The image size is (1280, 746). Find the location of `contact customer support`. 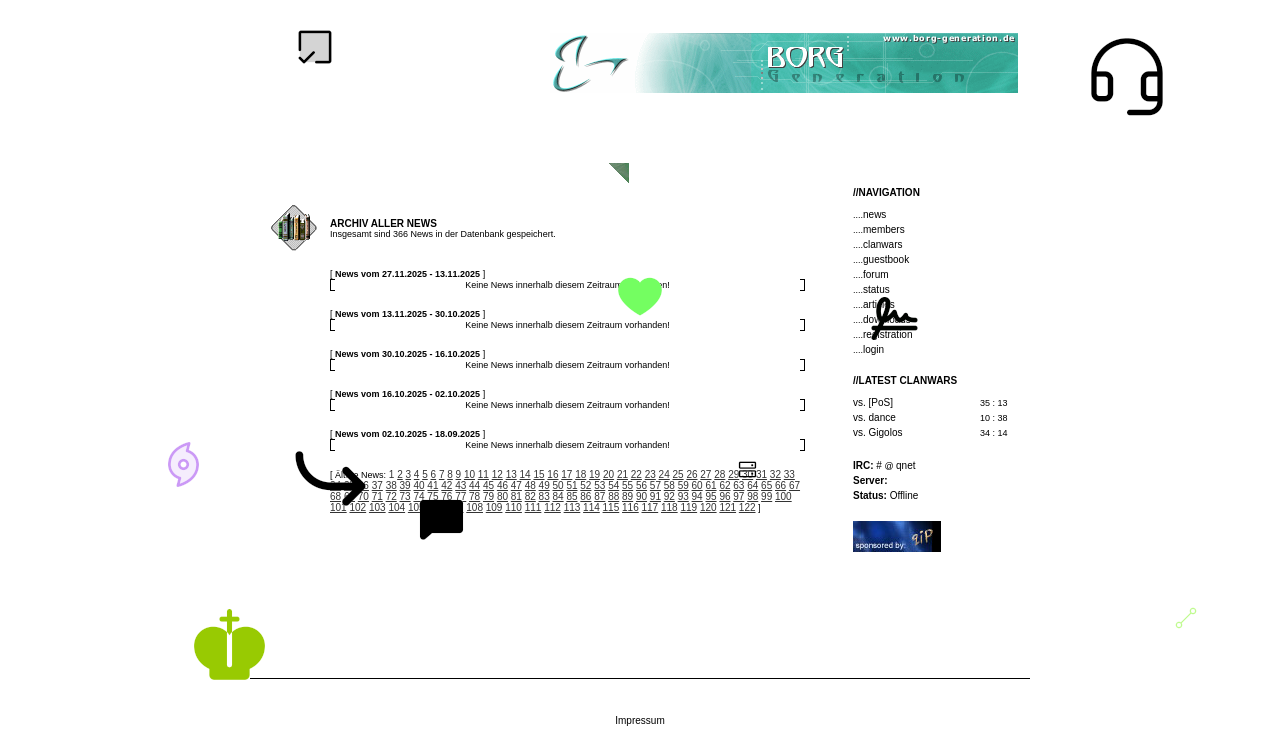

contact customer support is located at coordinates (1127, 74).